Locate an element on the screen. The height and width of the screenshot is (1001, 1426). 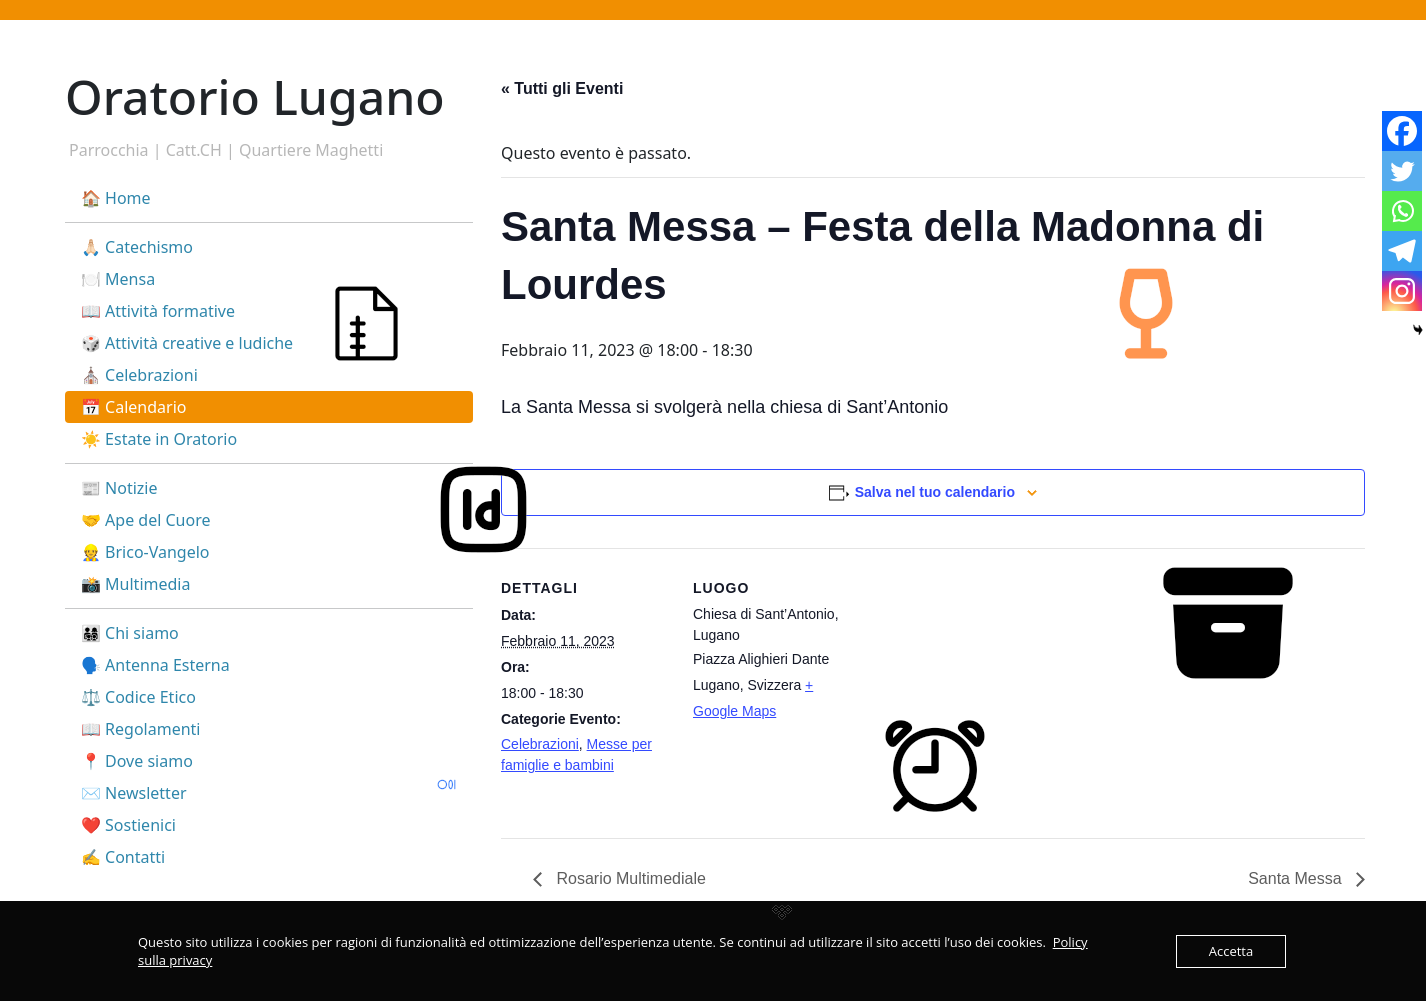
link to medium profile or article is located at coordinates (446, 784).